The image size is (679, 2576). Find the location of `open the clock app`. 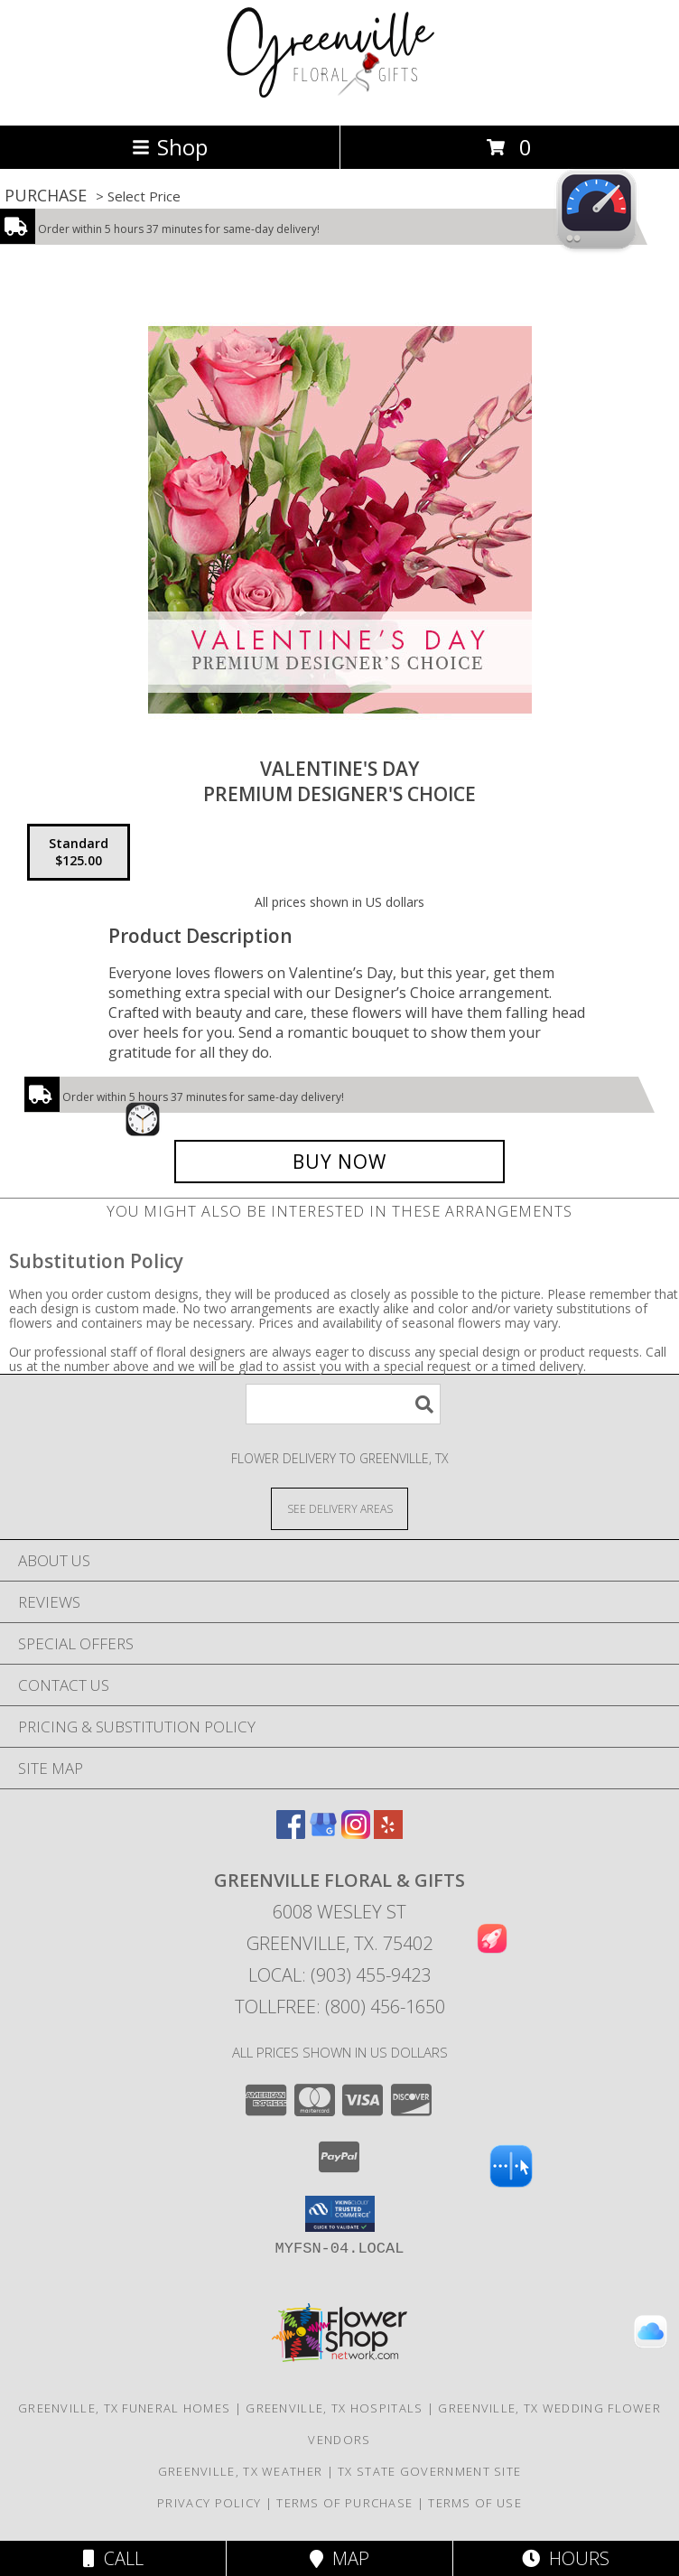

open the clock app is located at coordinates (143, 1119).